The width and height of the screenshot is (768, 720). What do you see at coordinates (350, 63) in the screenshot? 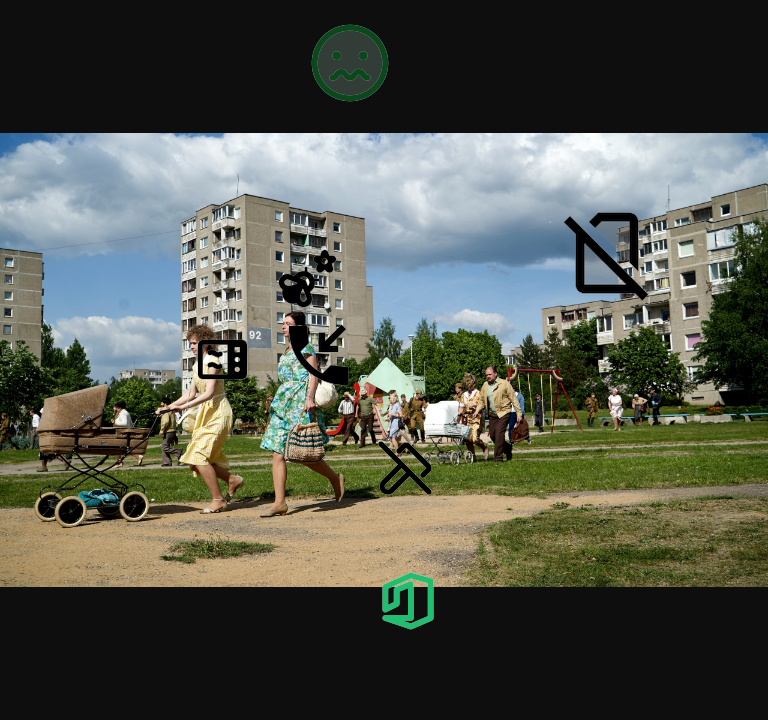
I see `indicates nervous or anxious status` at bounding box center [350, 63].